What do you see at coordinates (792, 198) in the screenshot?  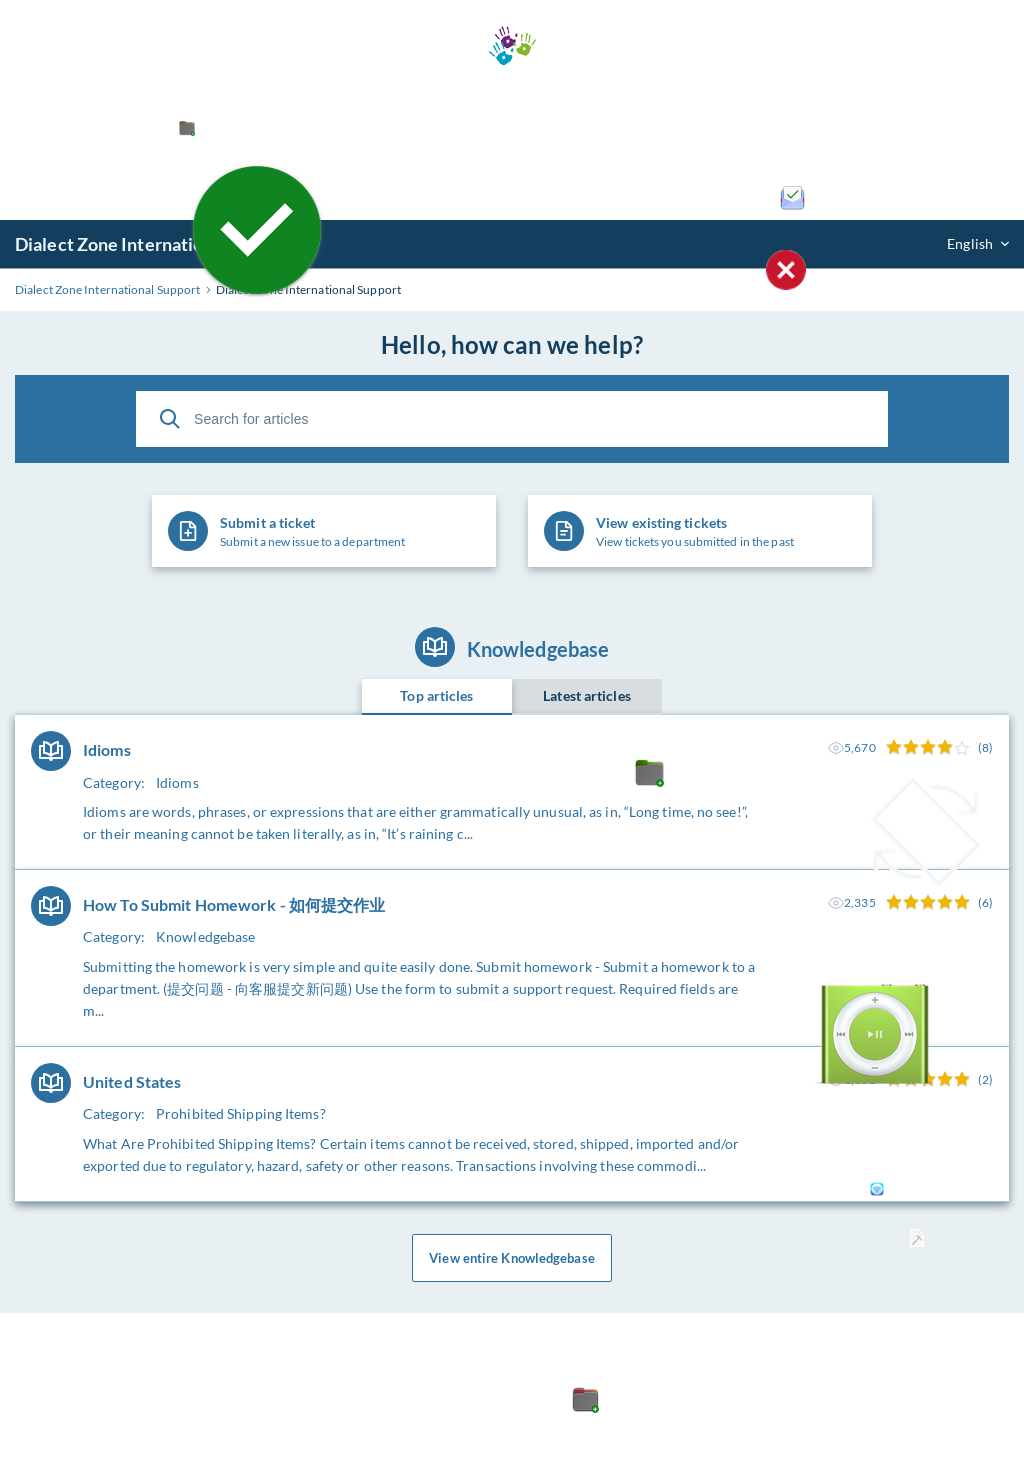 I see `mark email as not junk or spam` at bounding box center [792, 198].